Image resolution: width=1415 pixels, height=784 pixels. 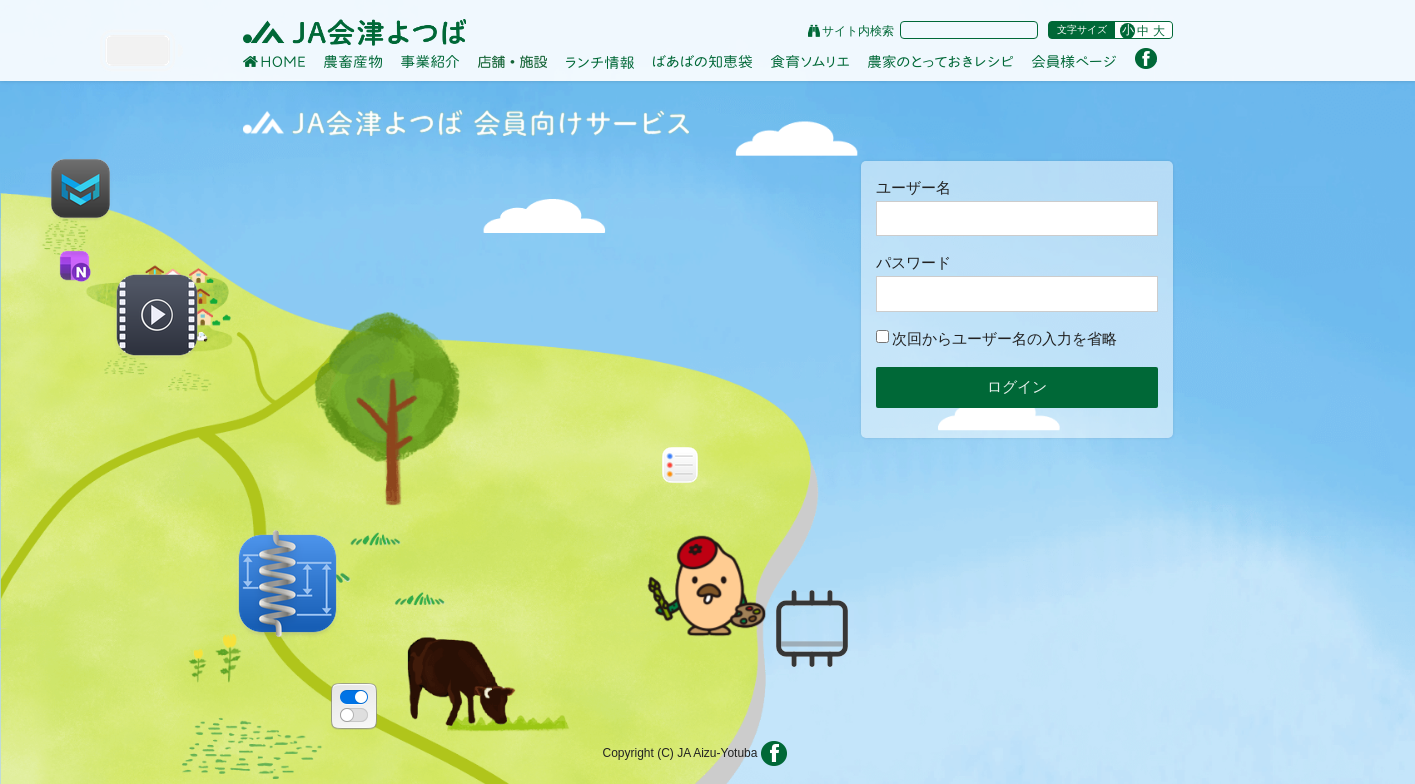 I want to click on open Microsoft OneNote, so click(x=74, y=265).